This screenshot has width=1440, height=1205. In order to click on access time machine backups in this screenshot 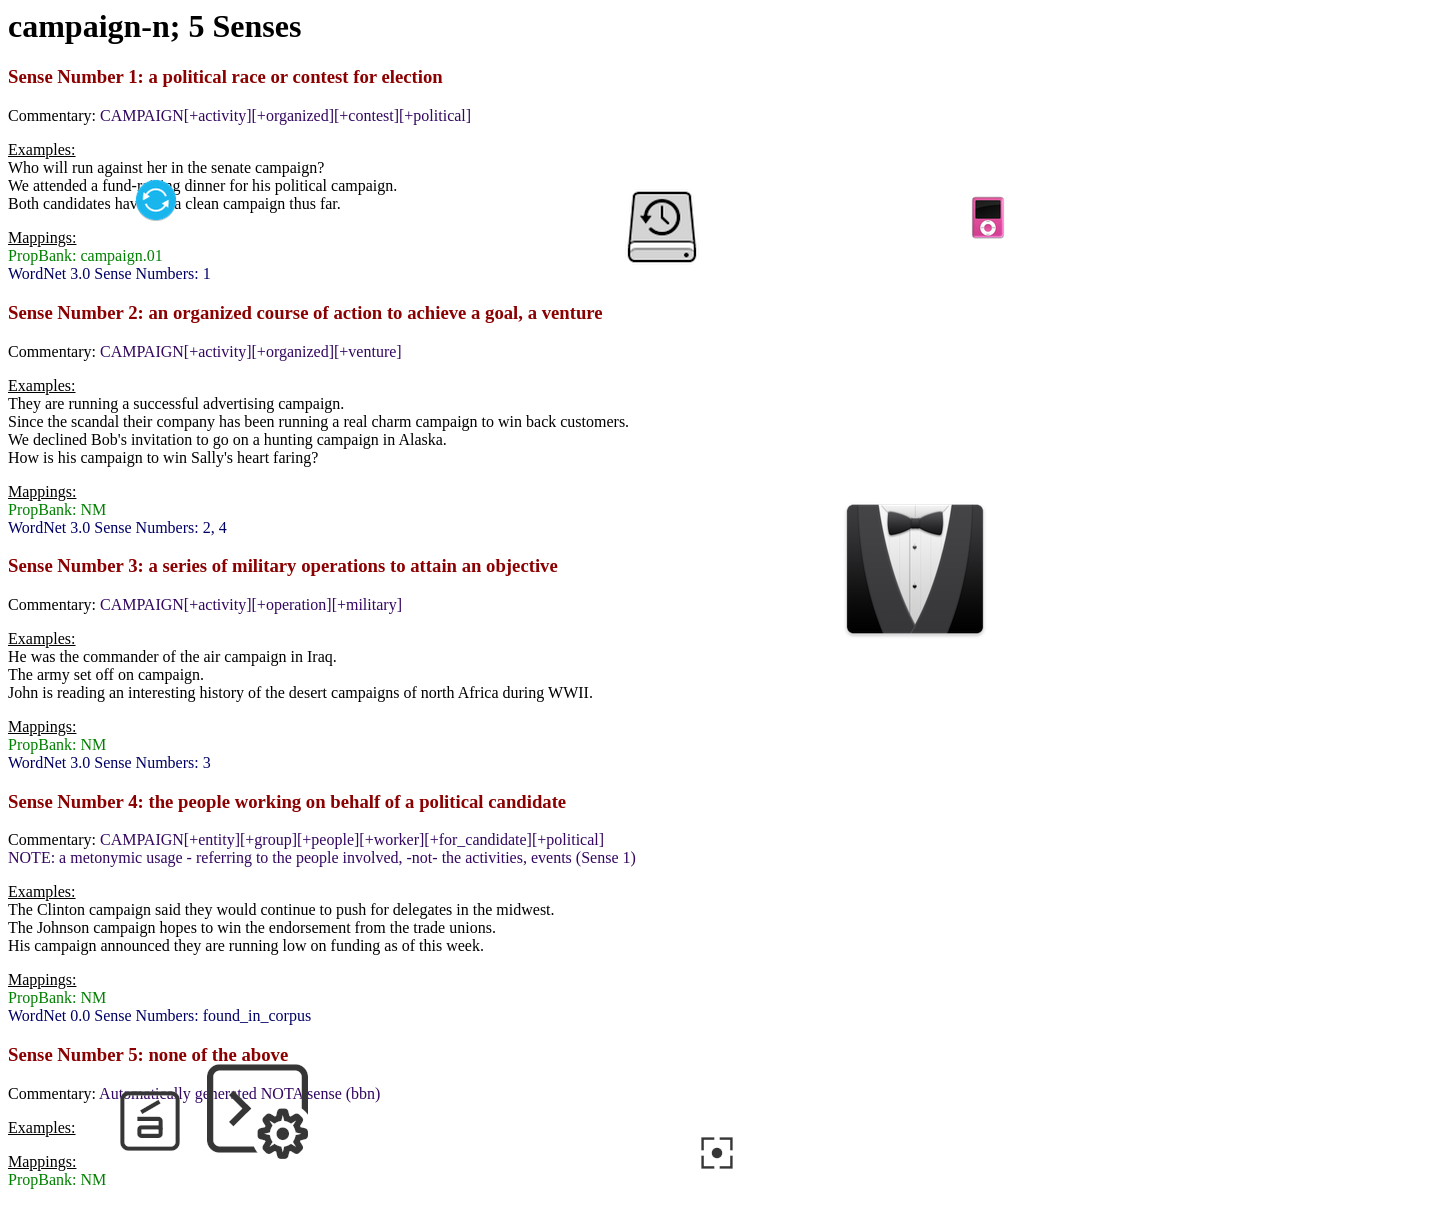, I will do `click(662, 227)`.